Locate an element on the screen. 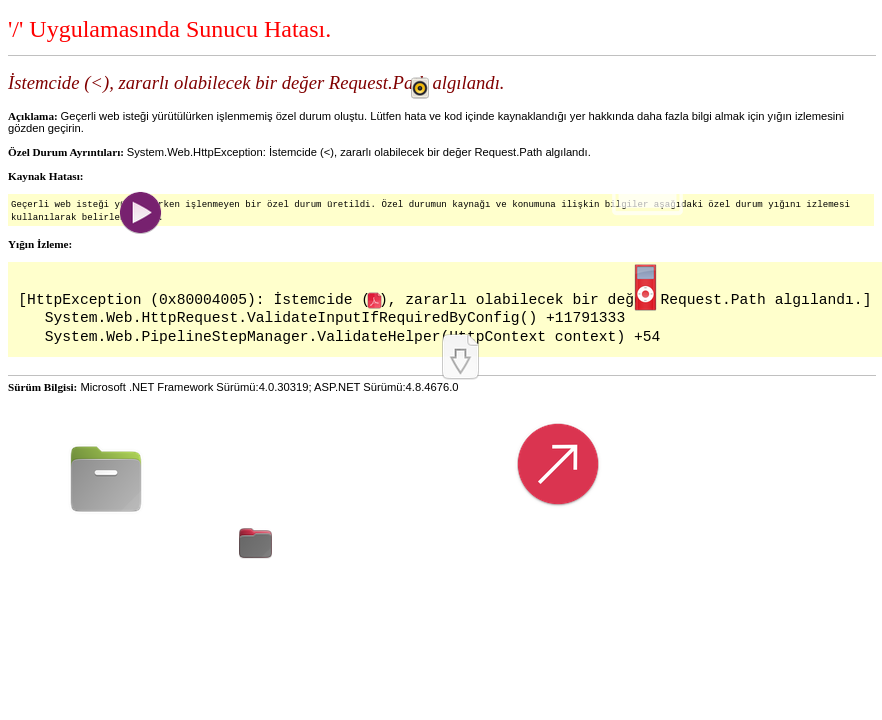 This screenshot has height=720, width=882. install a file or software package is located at coordinates (460, 356).